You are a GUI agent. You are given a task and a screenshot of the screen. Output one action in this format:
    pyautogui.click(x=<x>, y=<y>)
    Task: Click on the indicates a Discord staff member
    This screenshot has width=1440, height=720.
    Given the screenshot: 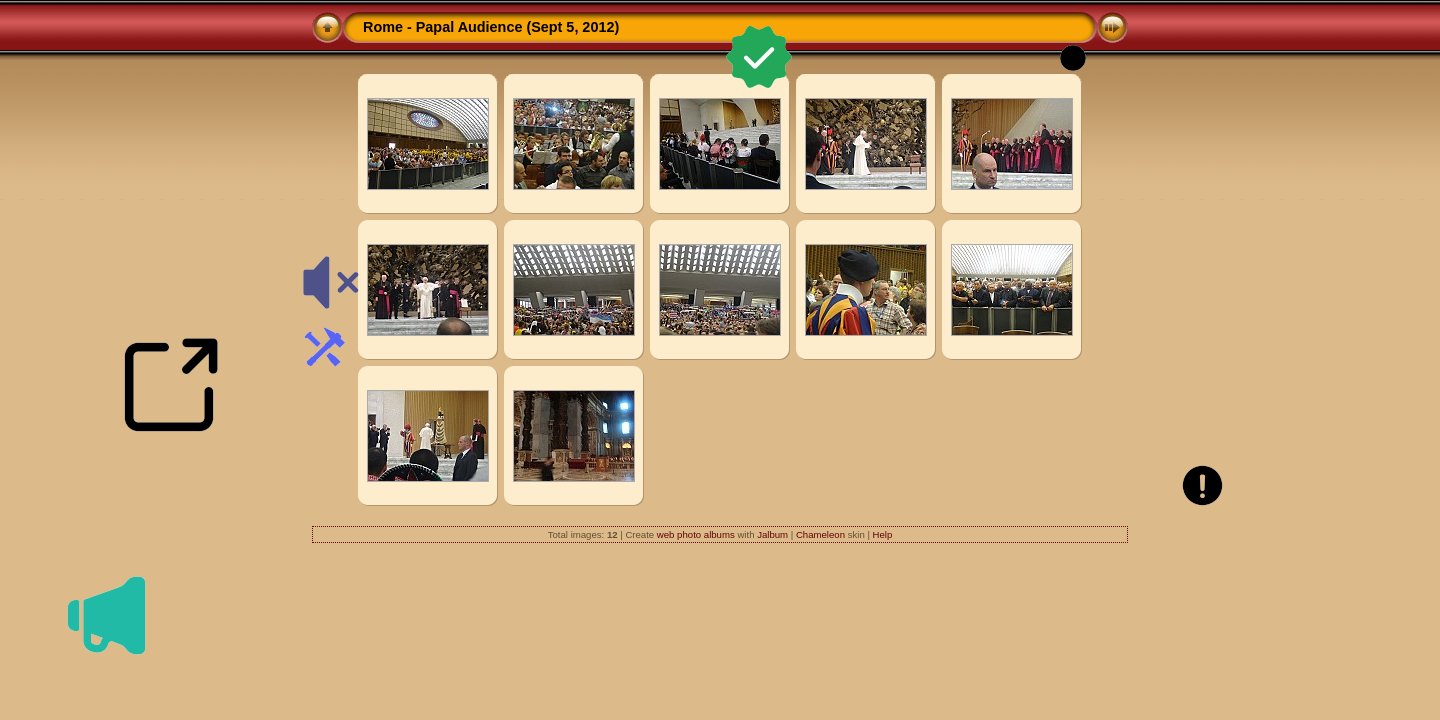 What is the action you would take?
    pyautogui.click(x=325, y=347)
    